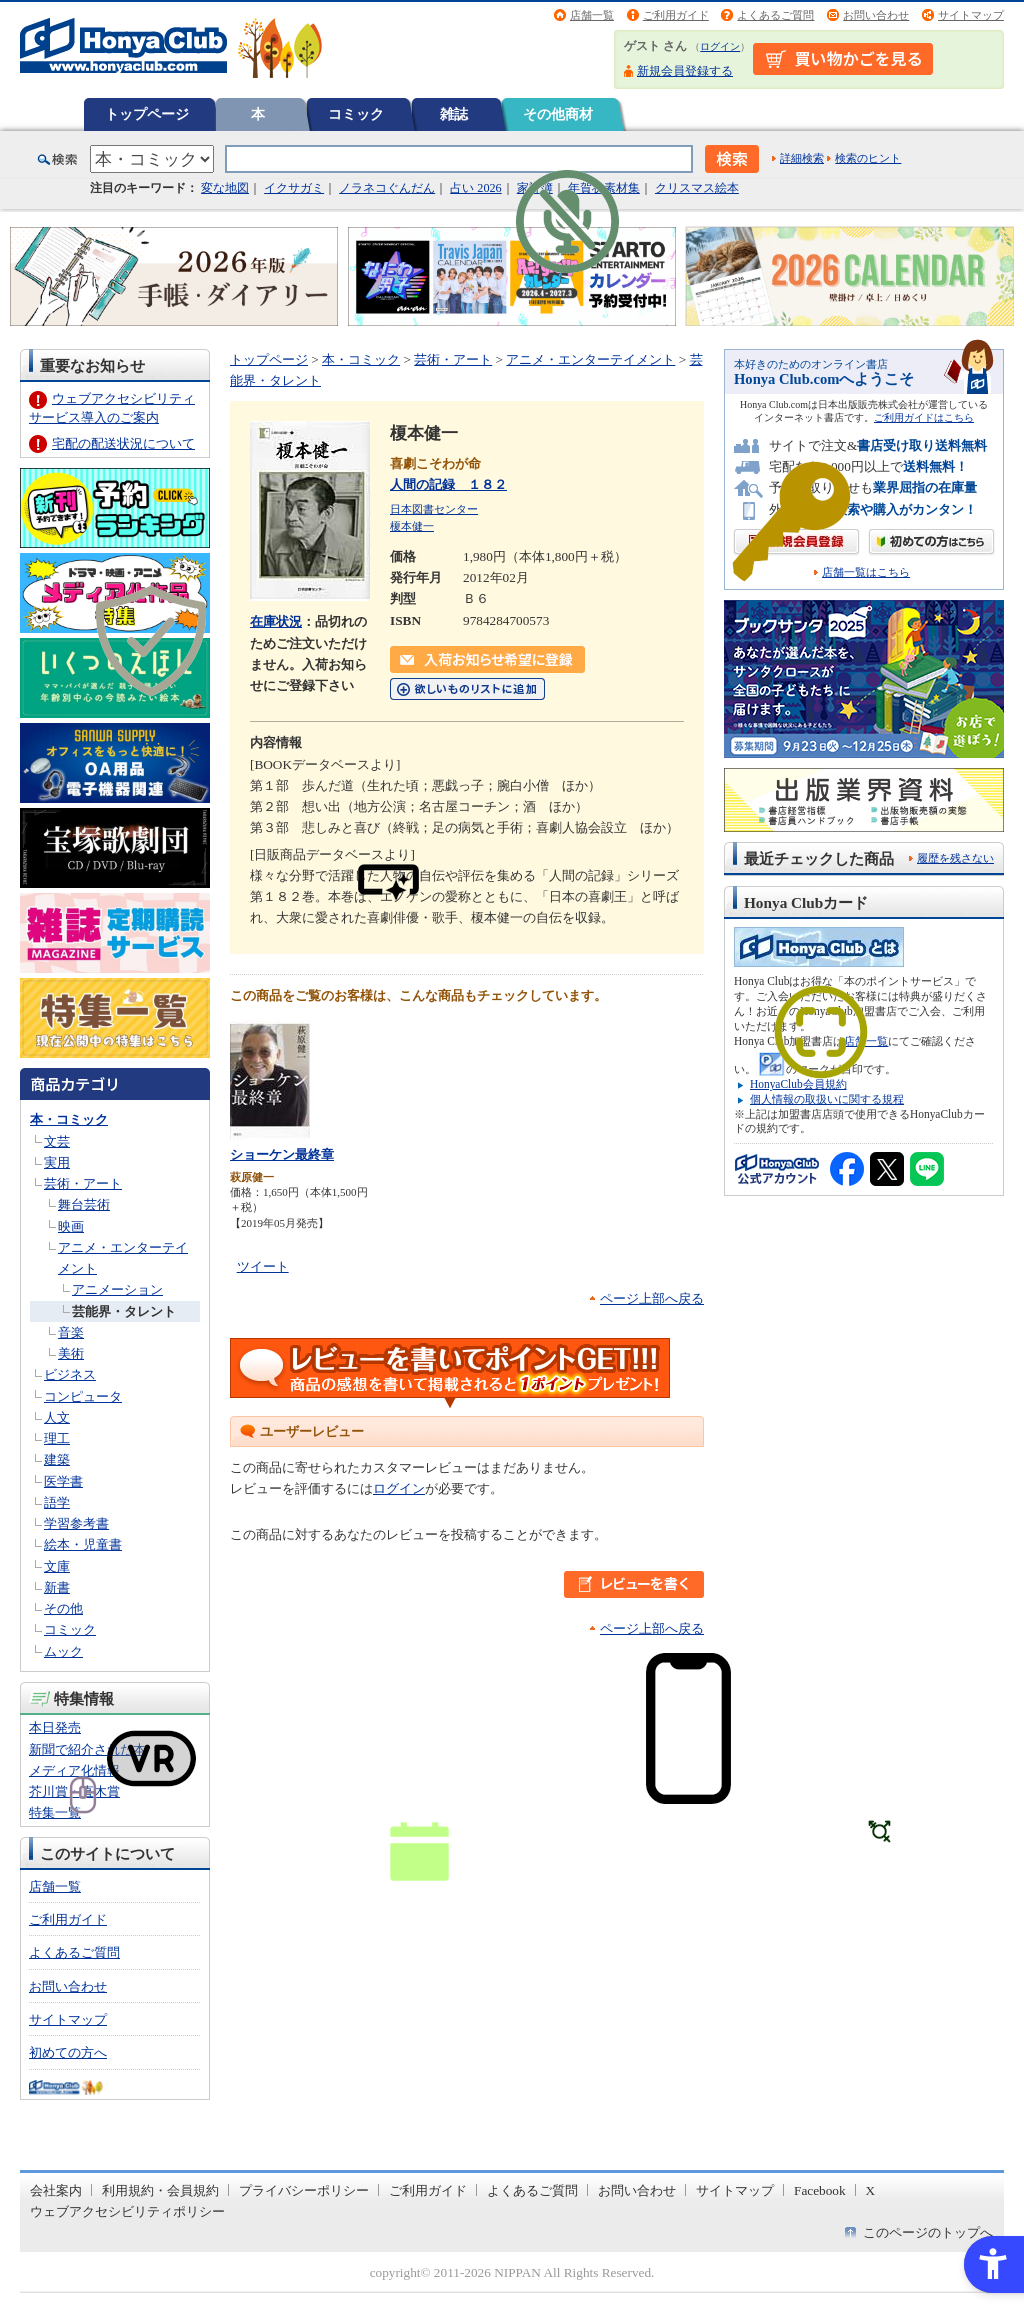 This screenshot has height=2306, width=1024. I want to click on access virtual reality mode or settings, so click(151, 1758).